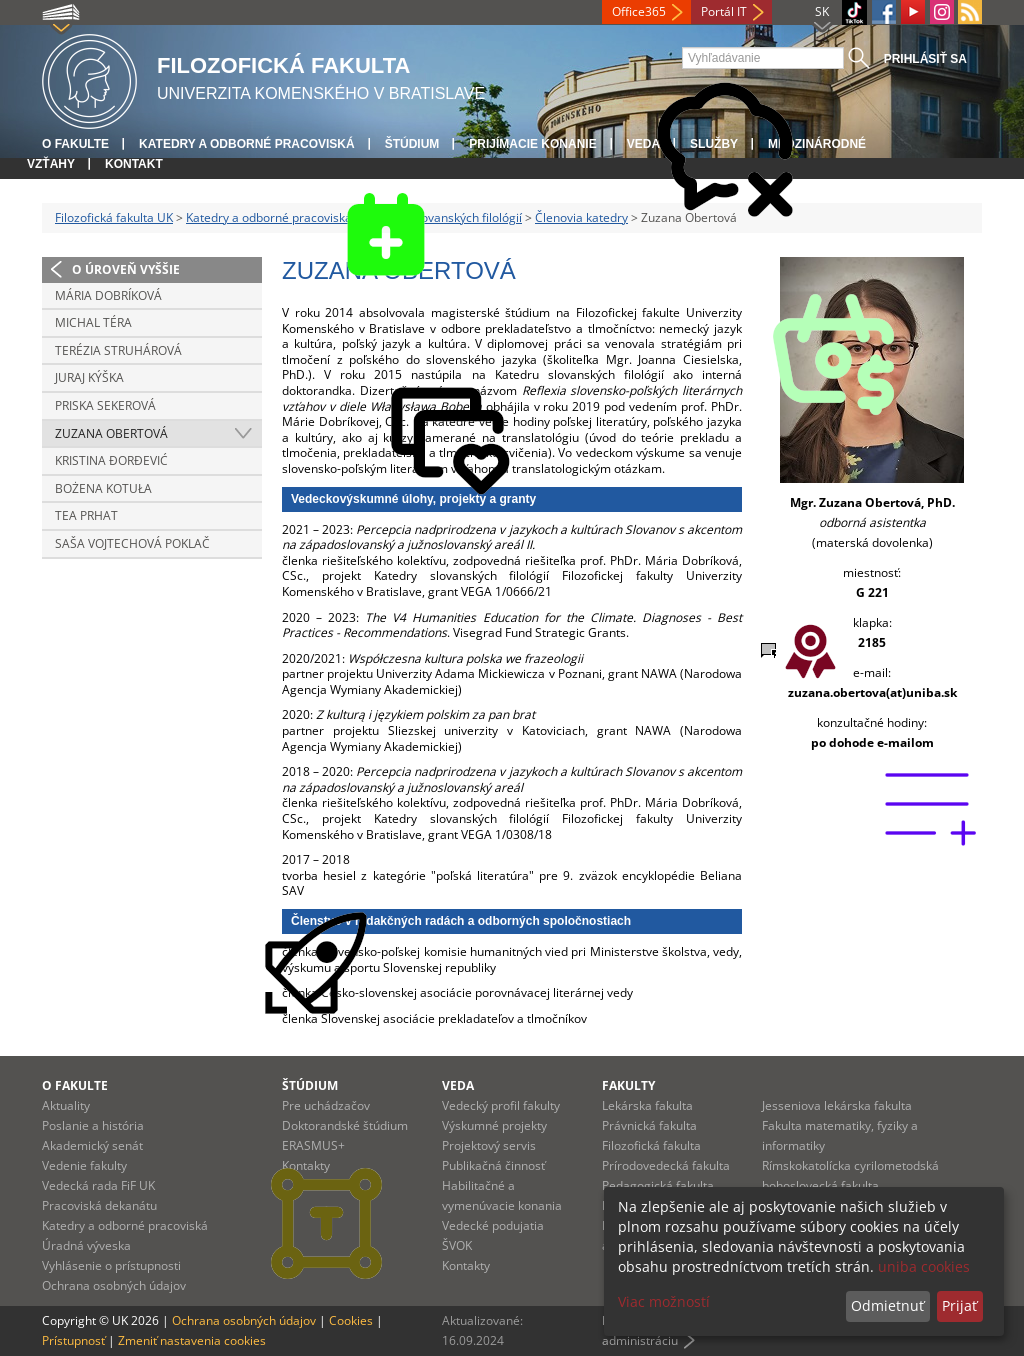 The height and width of the screenshot is (1356, 1024). What do you see at coordinates (316, 963) in the screenshot?
I see `launch or deploy a project` at bounding box center [316, 963].